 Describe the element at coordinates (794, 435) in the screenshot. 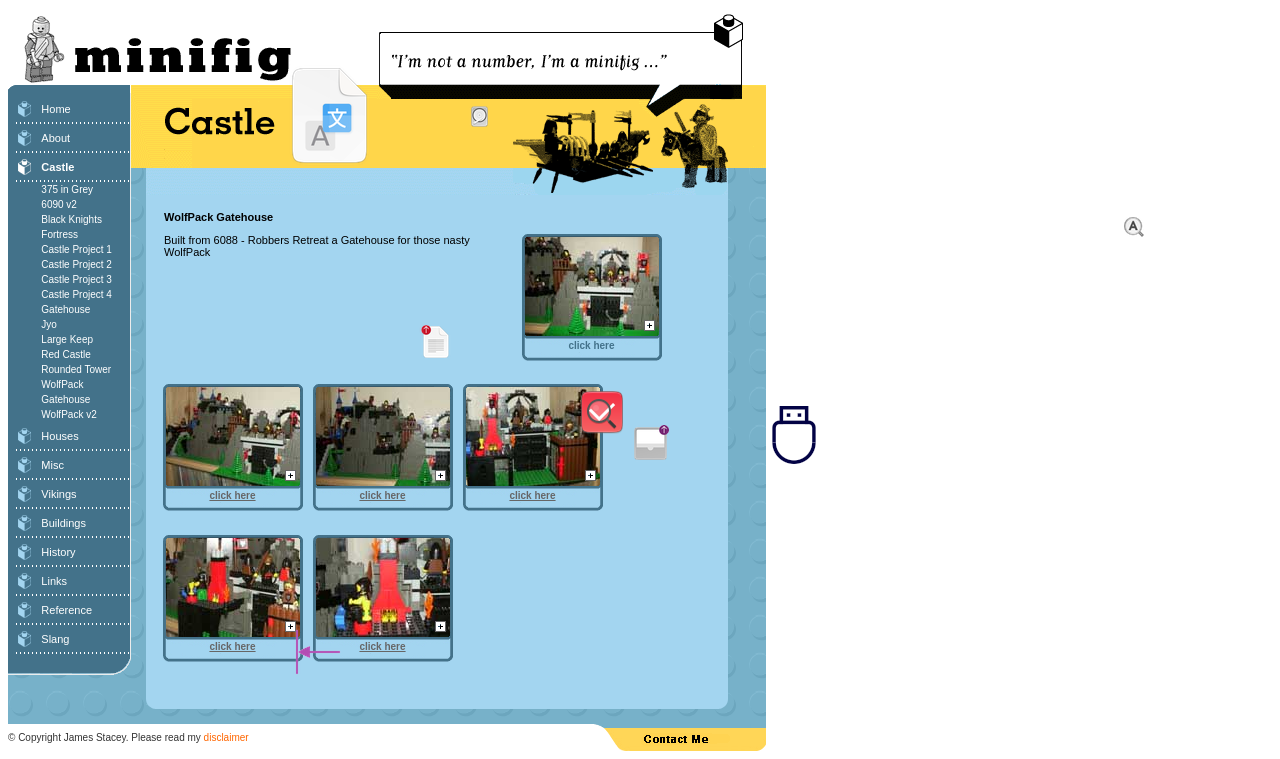

I see `access removable media settings` at that location.